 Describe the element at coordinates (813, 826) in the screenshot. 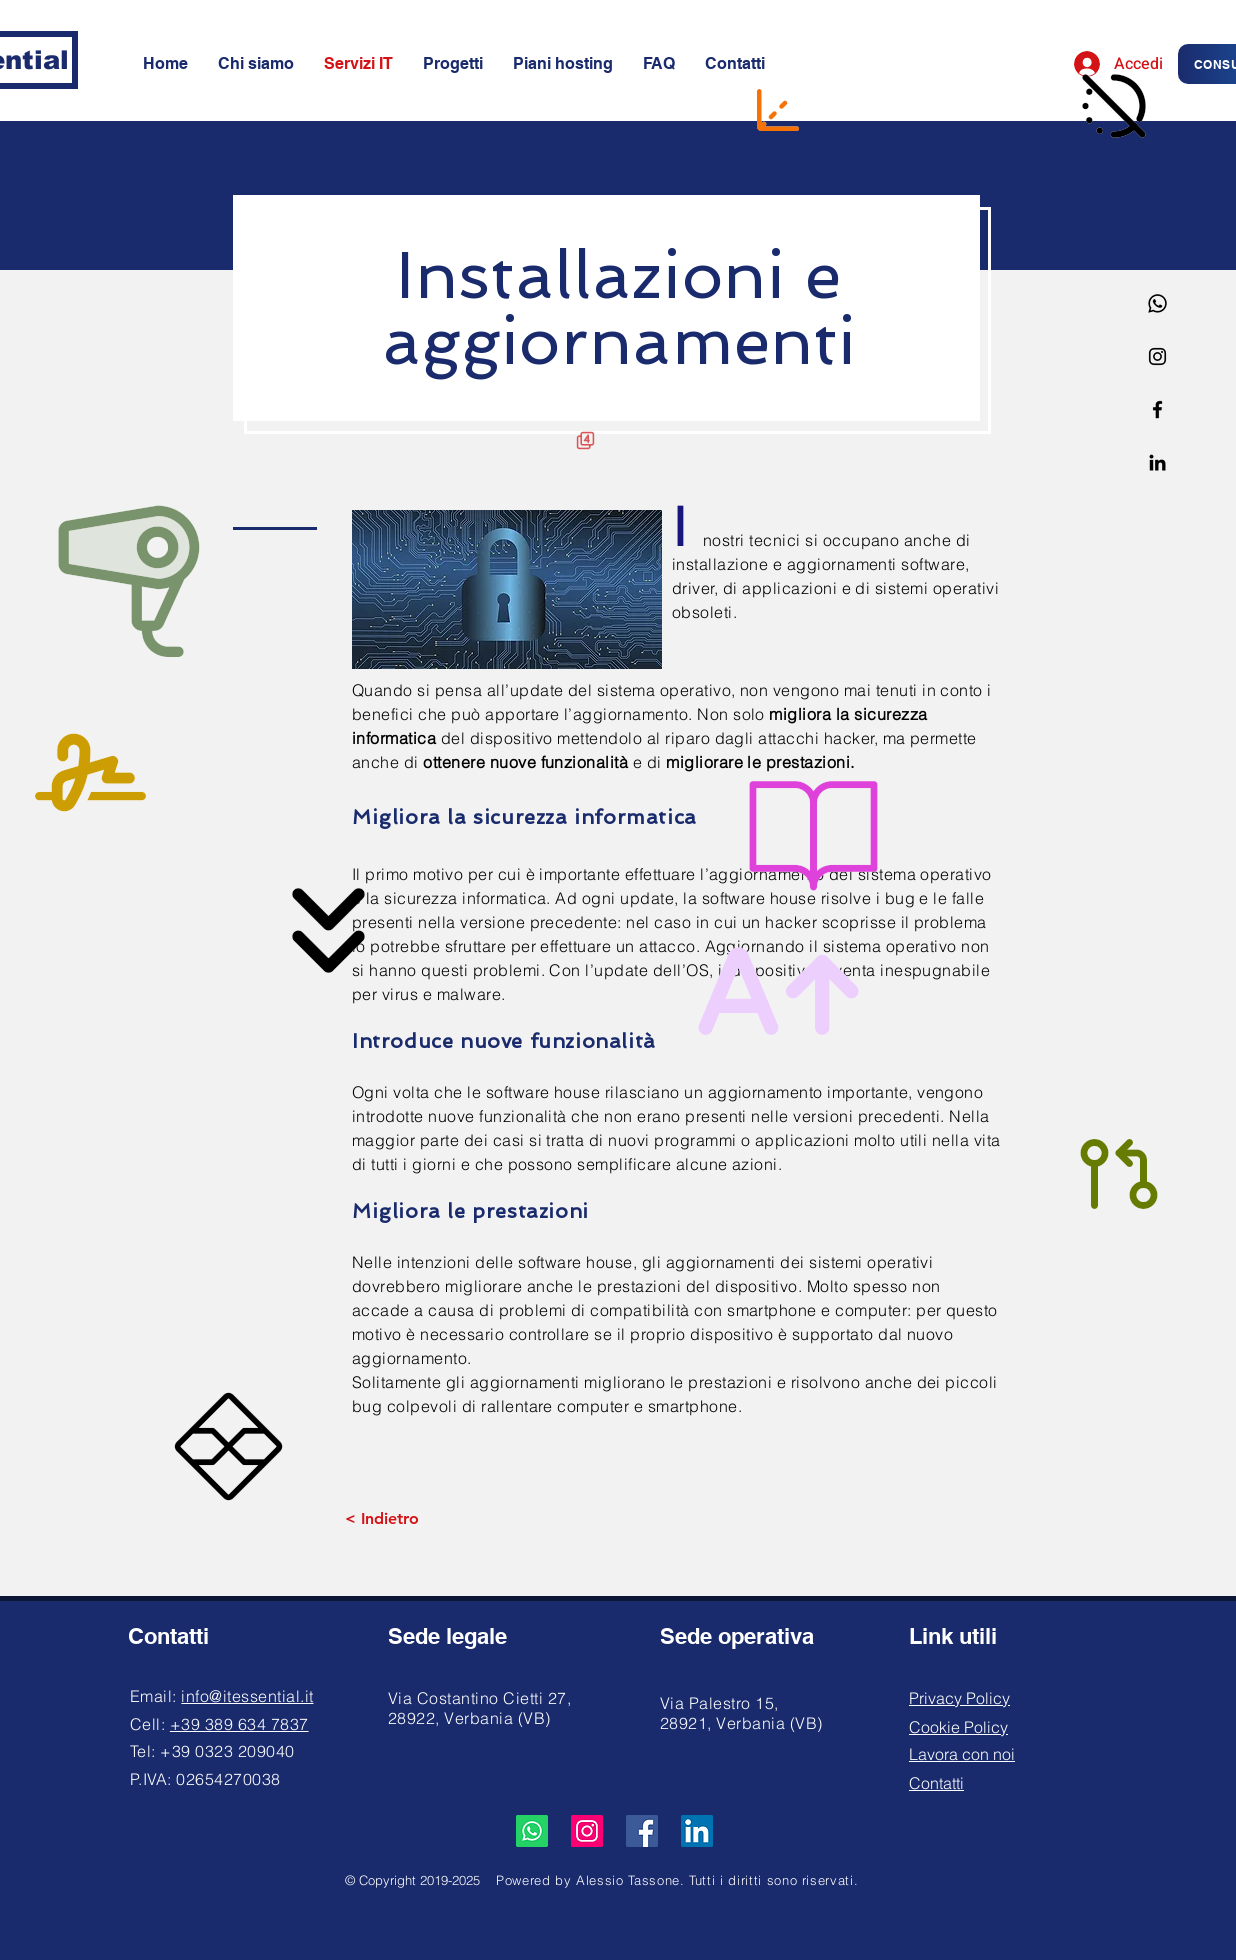

I see `open a book or reading view` at that location.